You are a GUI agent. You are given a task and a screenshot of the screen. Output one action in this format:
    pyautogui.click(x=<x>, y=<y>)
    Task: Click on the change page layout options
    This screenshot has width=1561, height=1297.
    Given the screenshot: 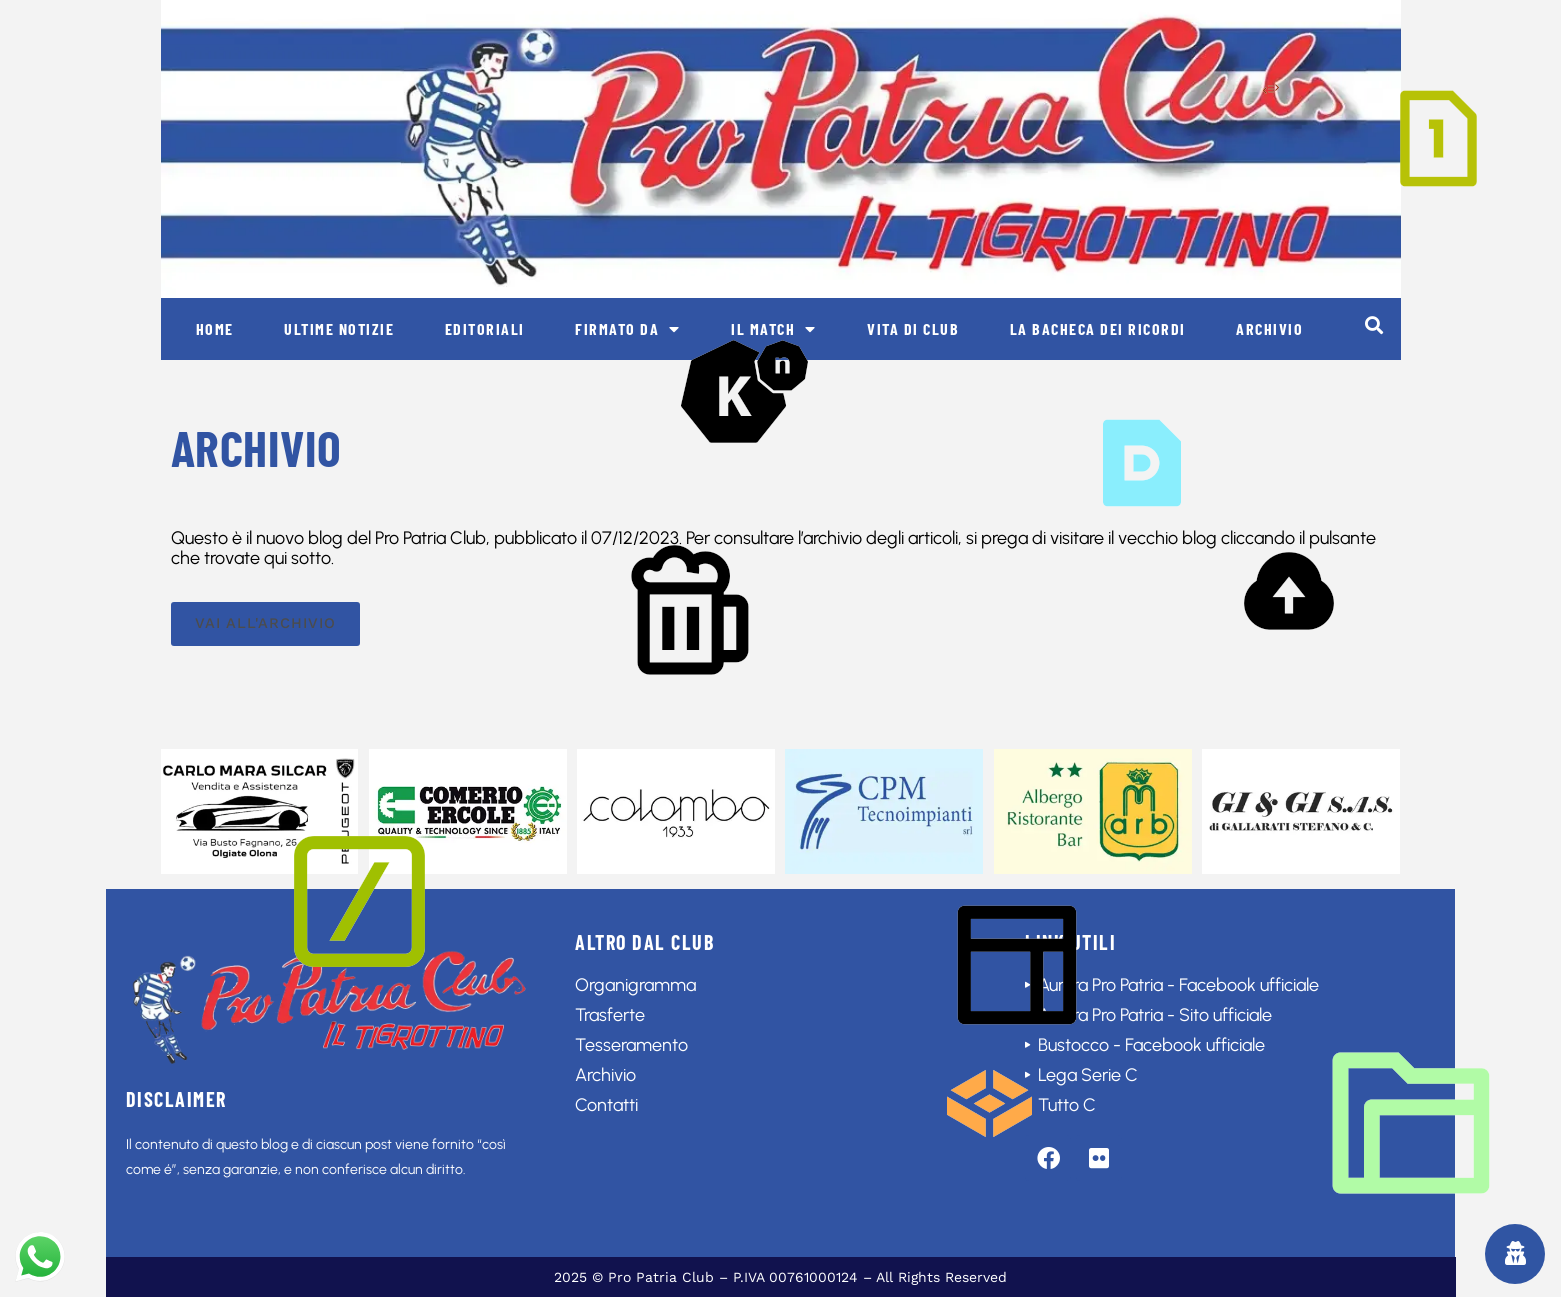 What is the action you would take?
    pyautogui.click(x=1017, y=965)
    